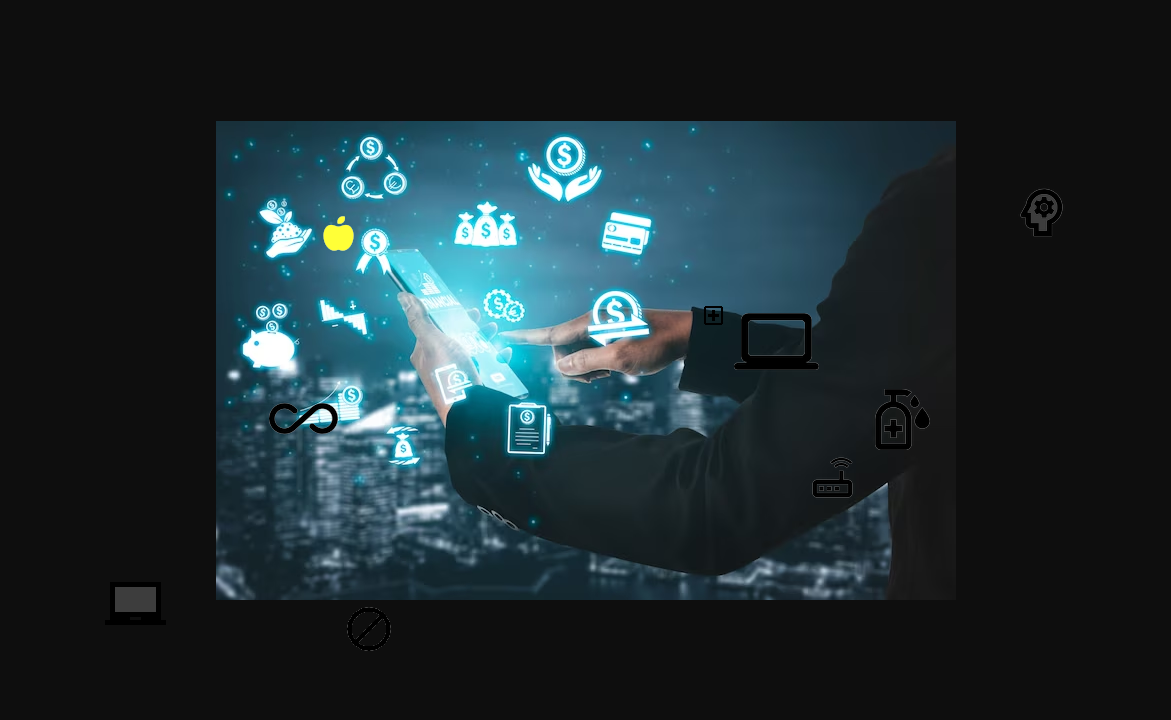  Describe the element at coordinates (135, 604) in the screenshot. I see `access chromebook or laptop settings` at that location.